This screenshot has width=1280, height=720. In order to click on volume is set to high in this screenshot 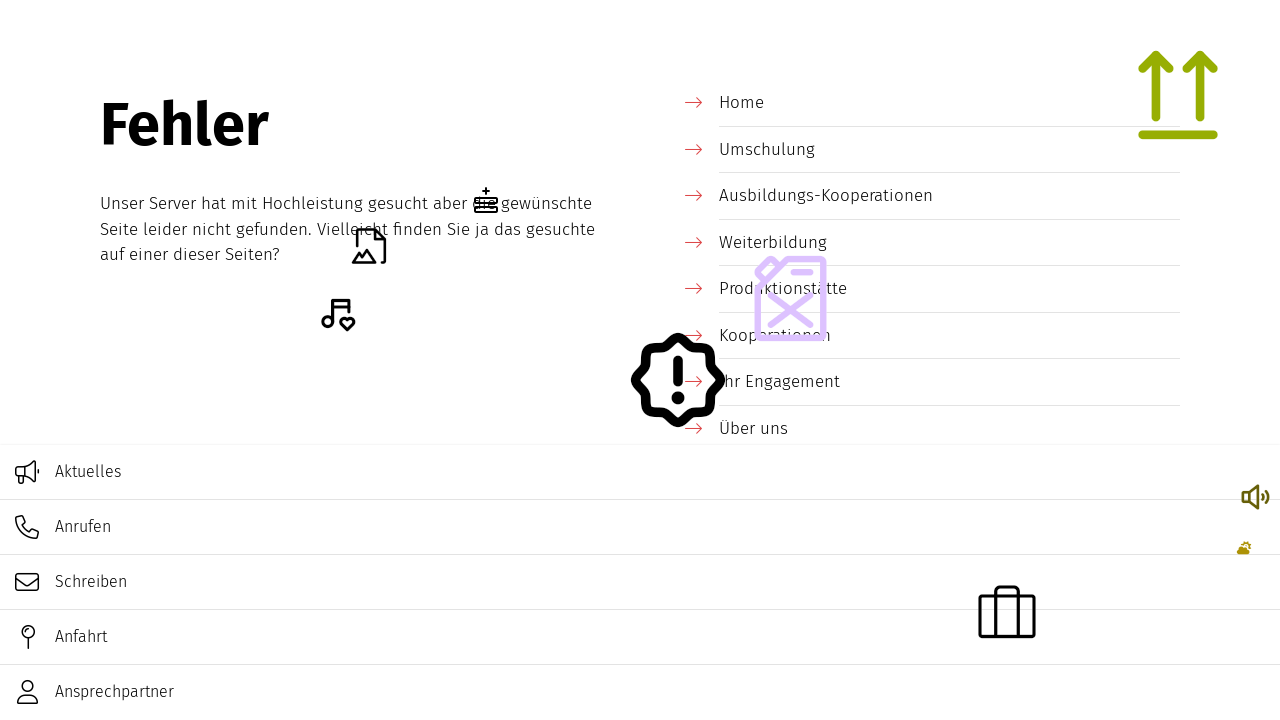, I will do `click(1255, 497)`.